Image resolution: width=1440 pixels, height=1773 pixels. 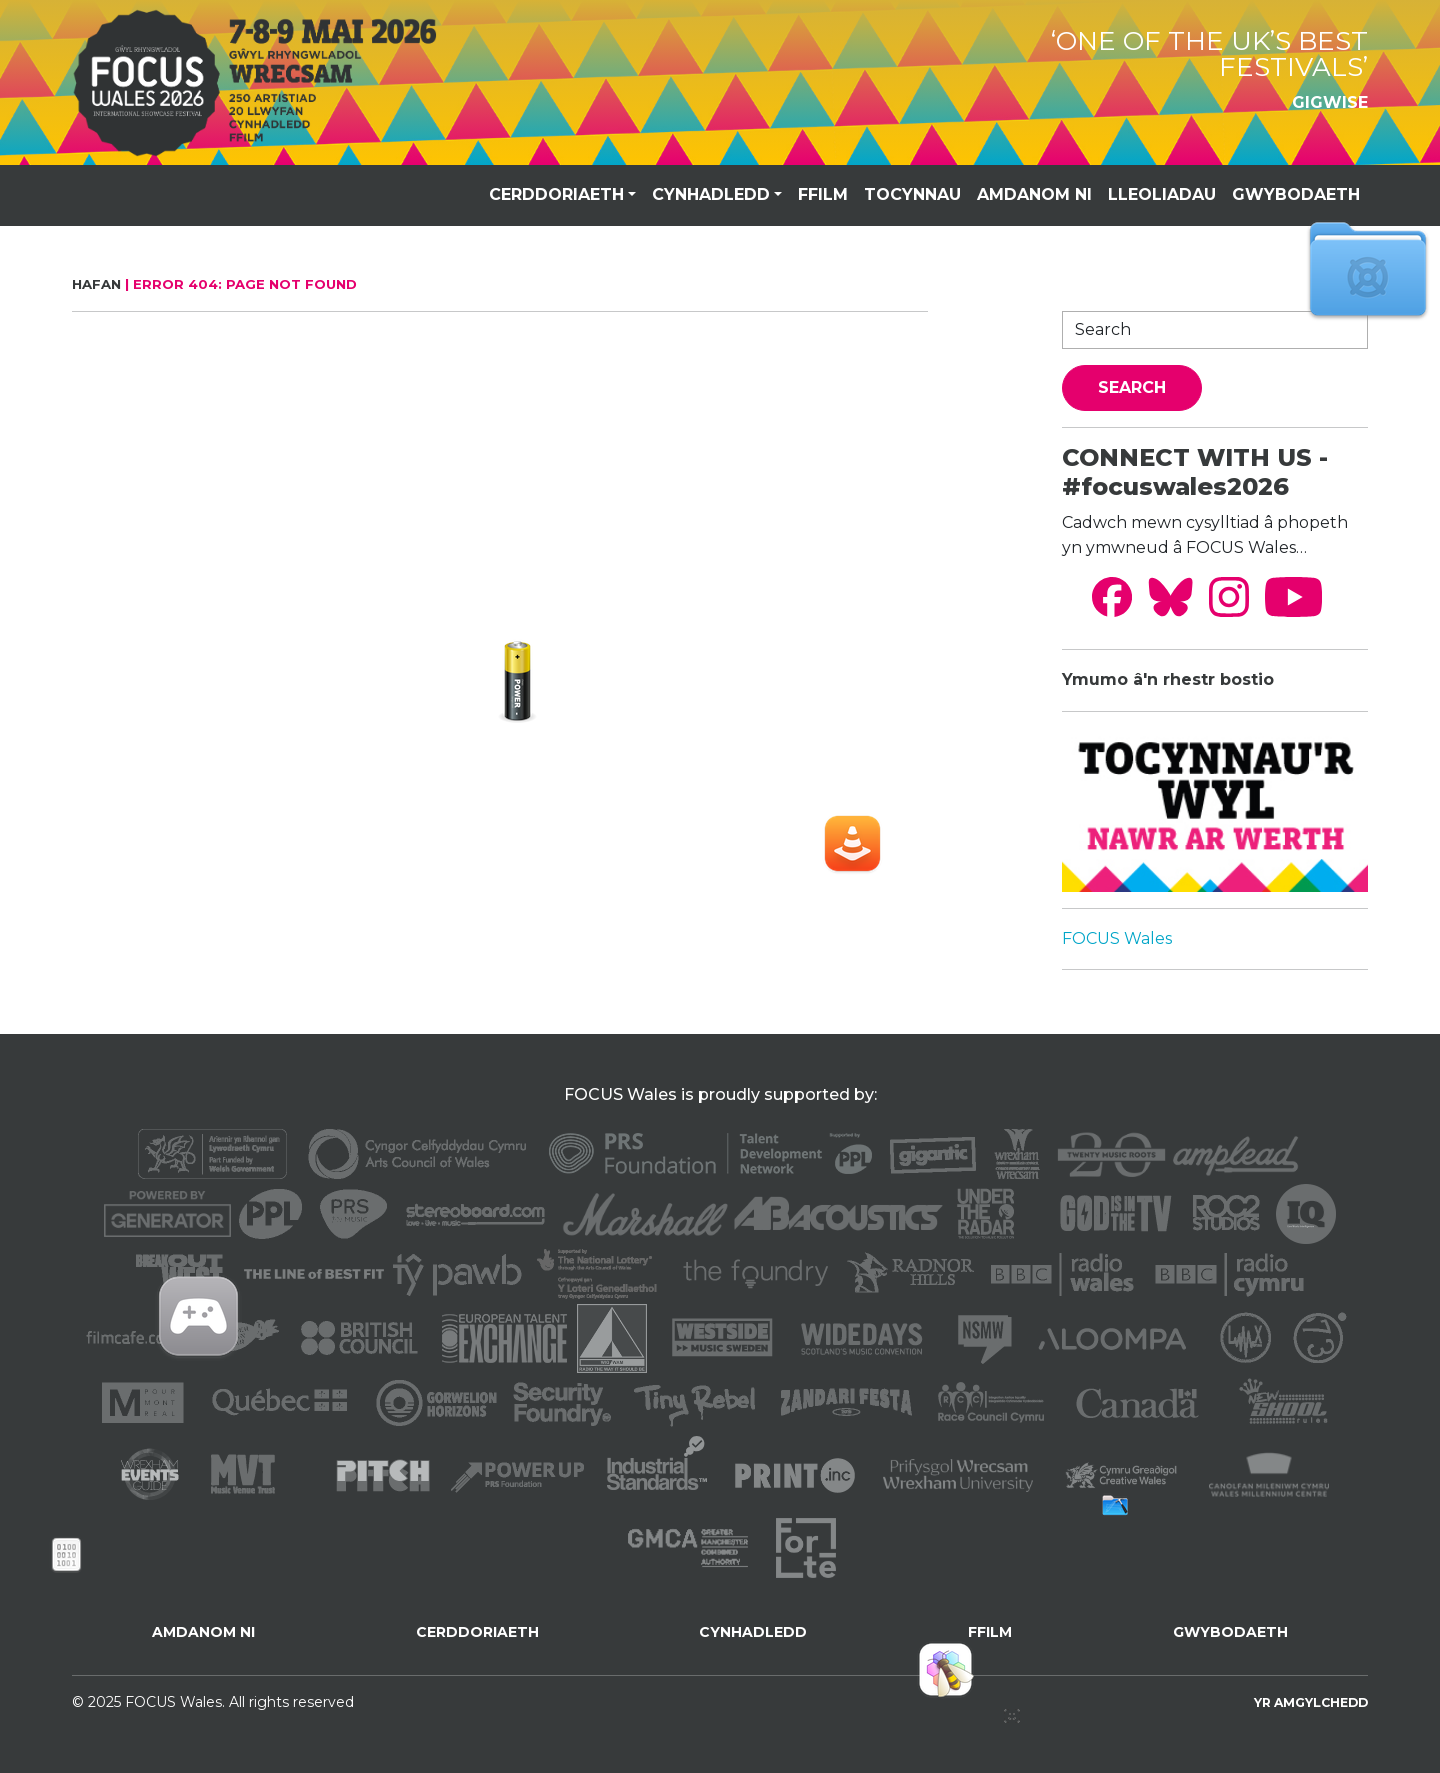 I want to click on access support files and resources, so click(x=1368, y=269).